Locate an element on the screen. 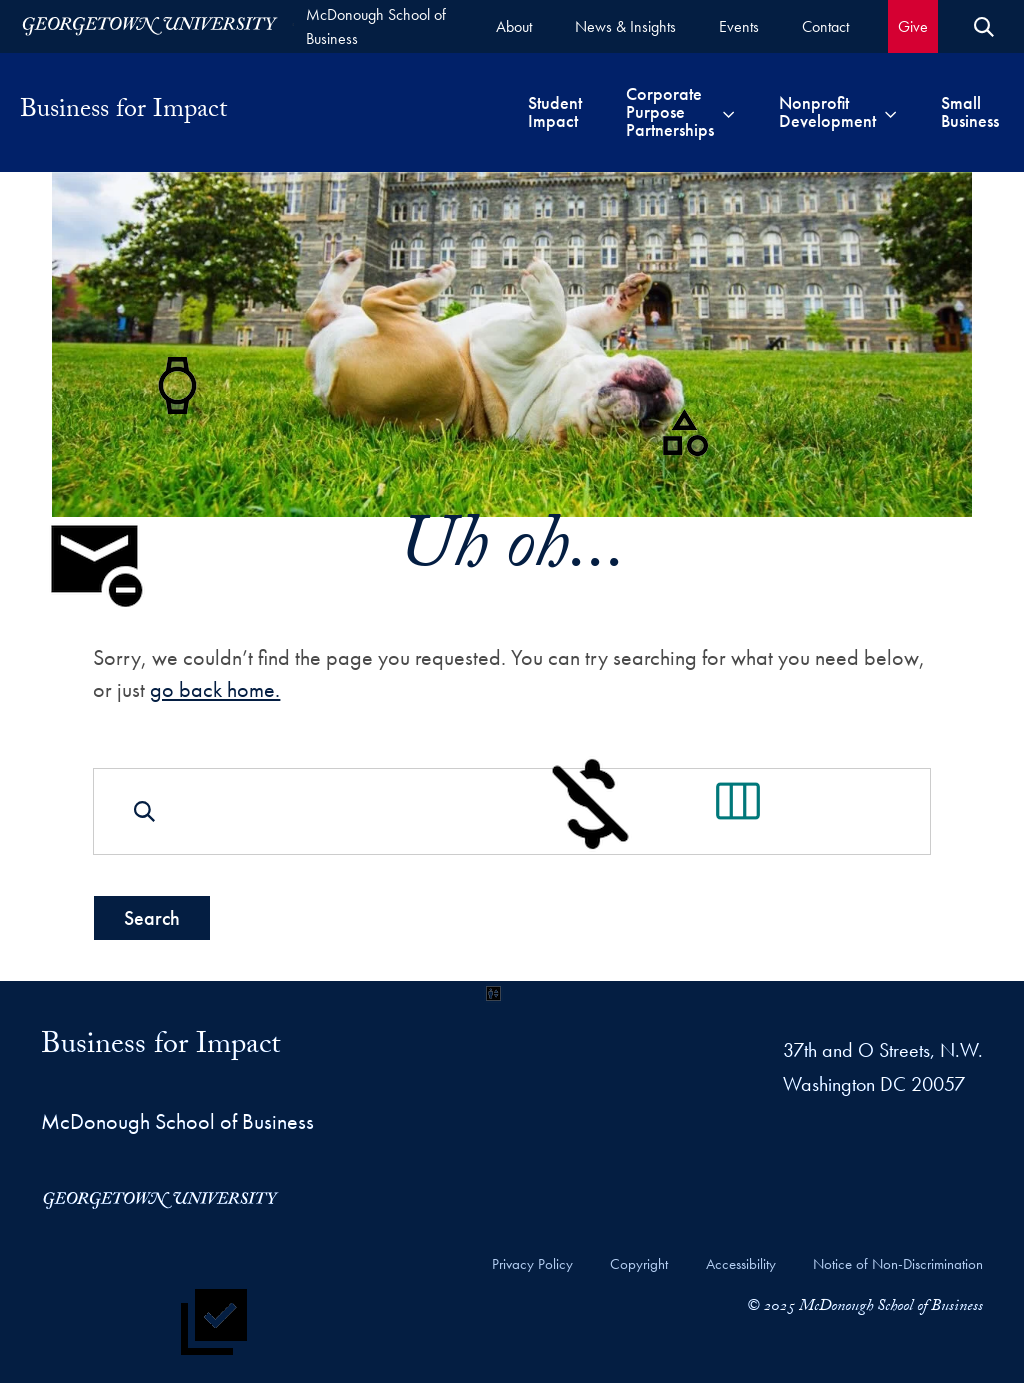 The image size is (1024, 1383). unsubscribe from a mailing list is located at coordinates (94, 568).